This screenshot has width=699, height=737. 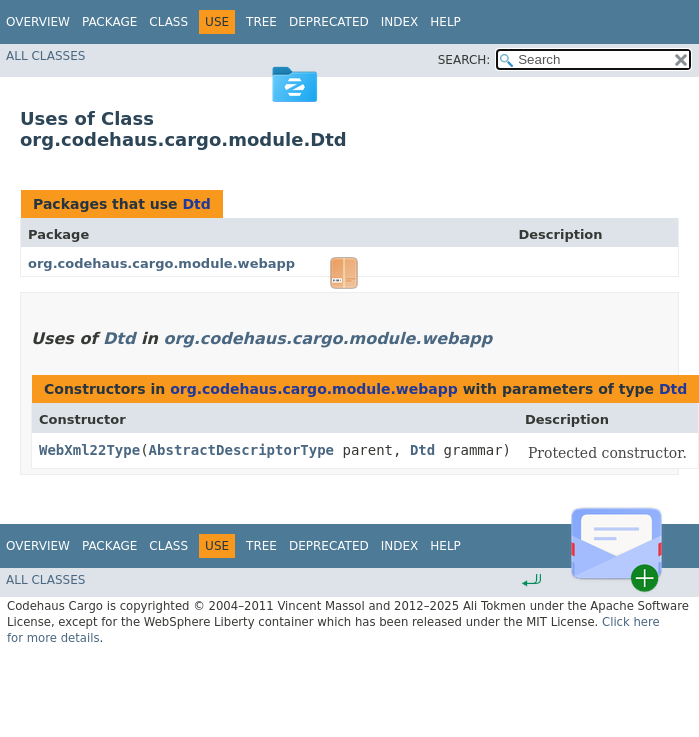 What do you see at coordinates (616, 543) in the screenshot?
I see `compose a new email message` at bounding box center [616, 543].